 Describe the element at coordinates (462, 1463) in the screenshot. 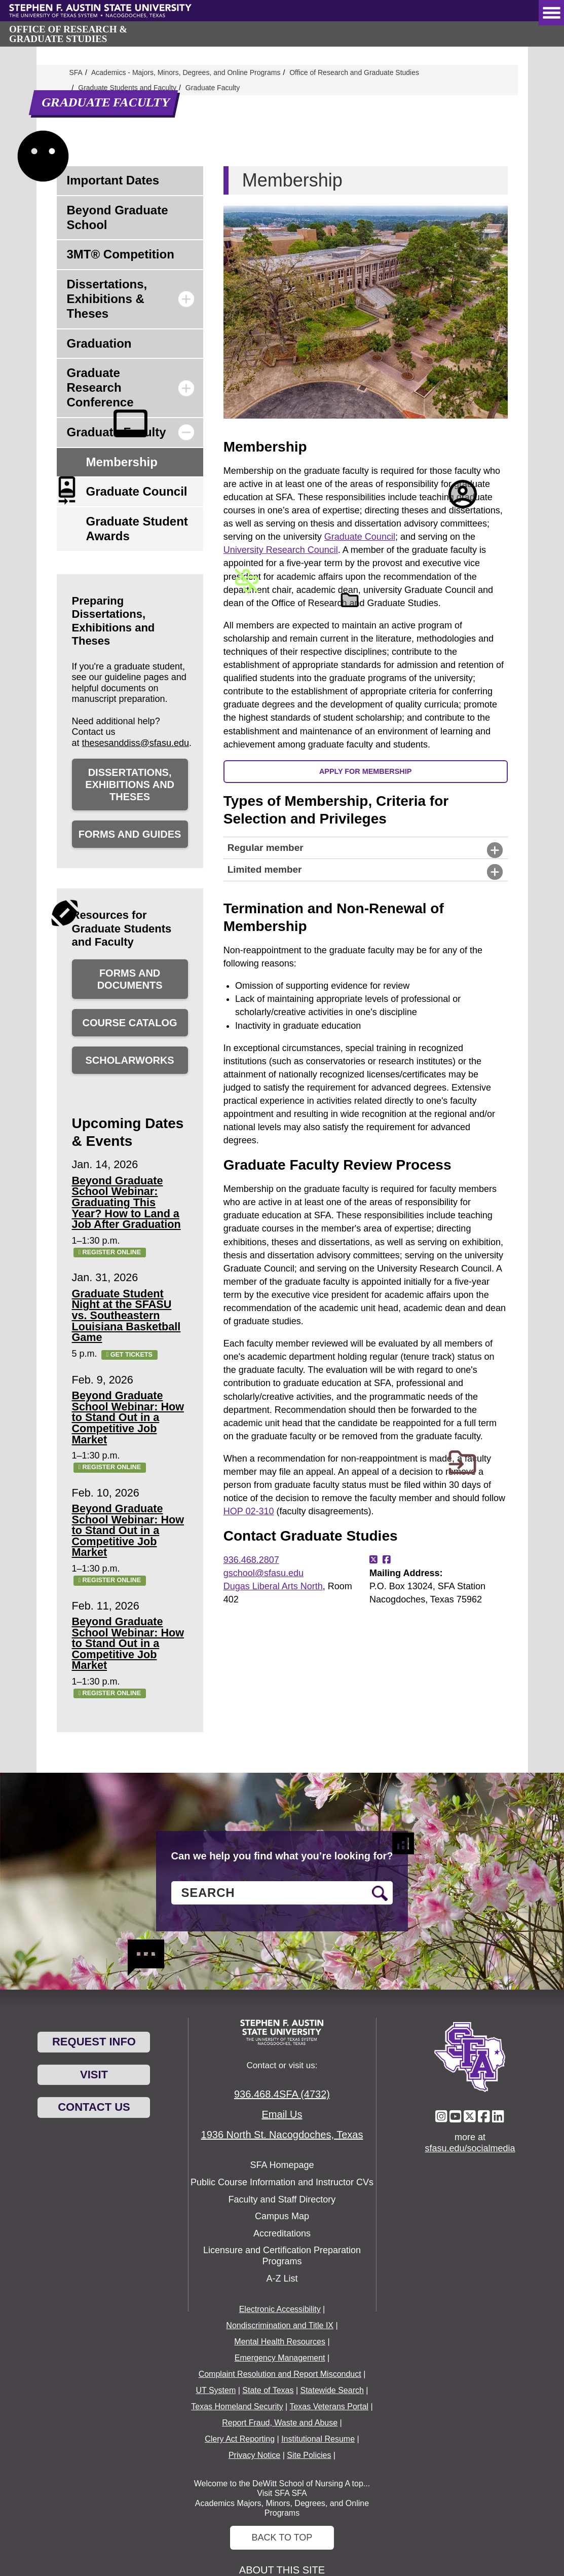

I see `import files into folder` at that location.